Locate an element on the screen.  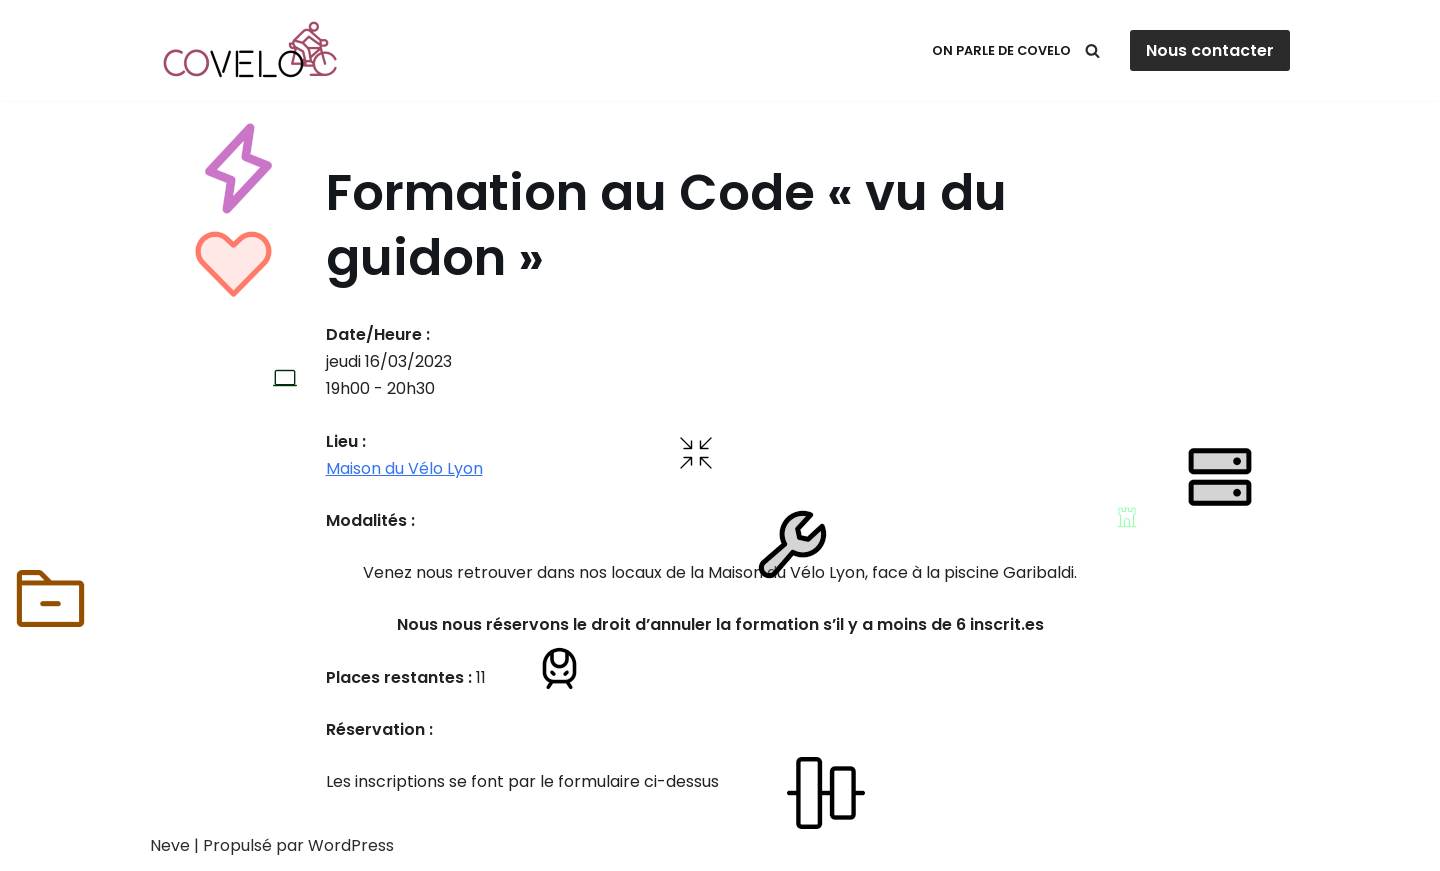
remove a file or item from this folder is located at coordinates (50, 598).